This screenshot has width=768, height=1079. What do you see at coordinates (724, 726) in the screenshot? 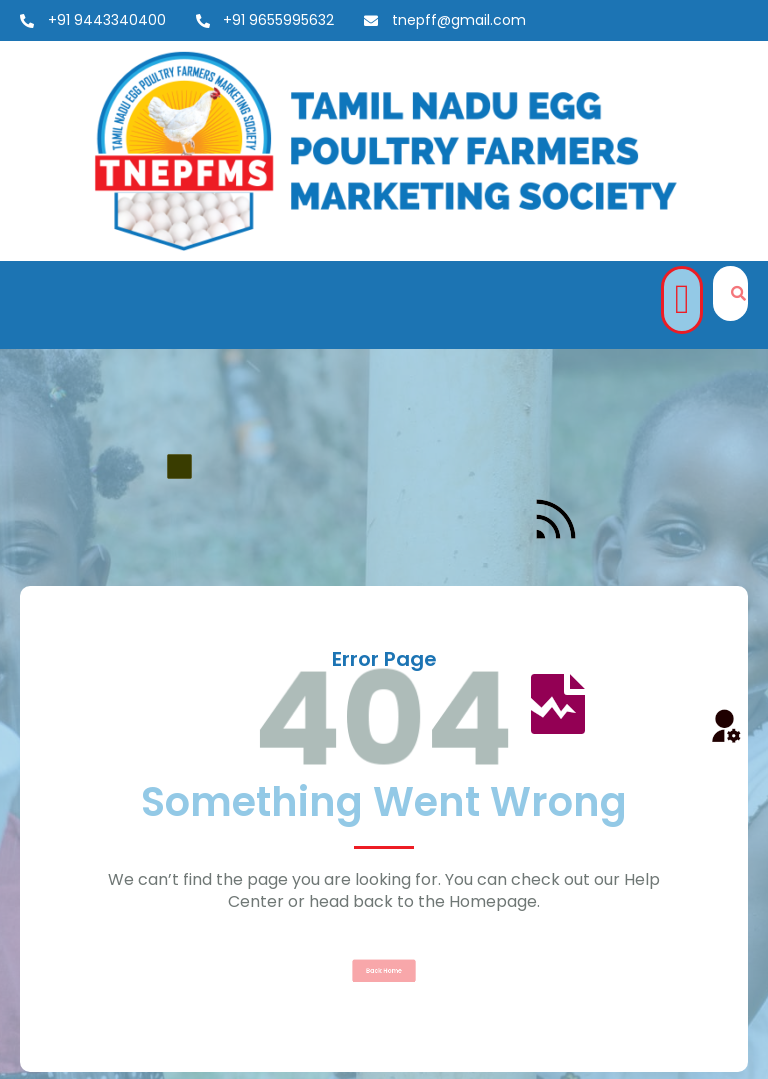
I see `access user account settings` at bounding box center [724, 726].